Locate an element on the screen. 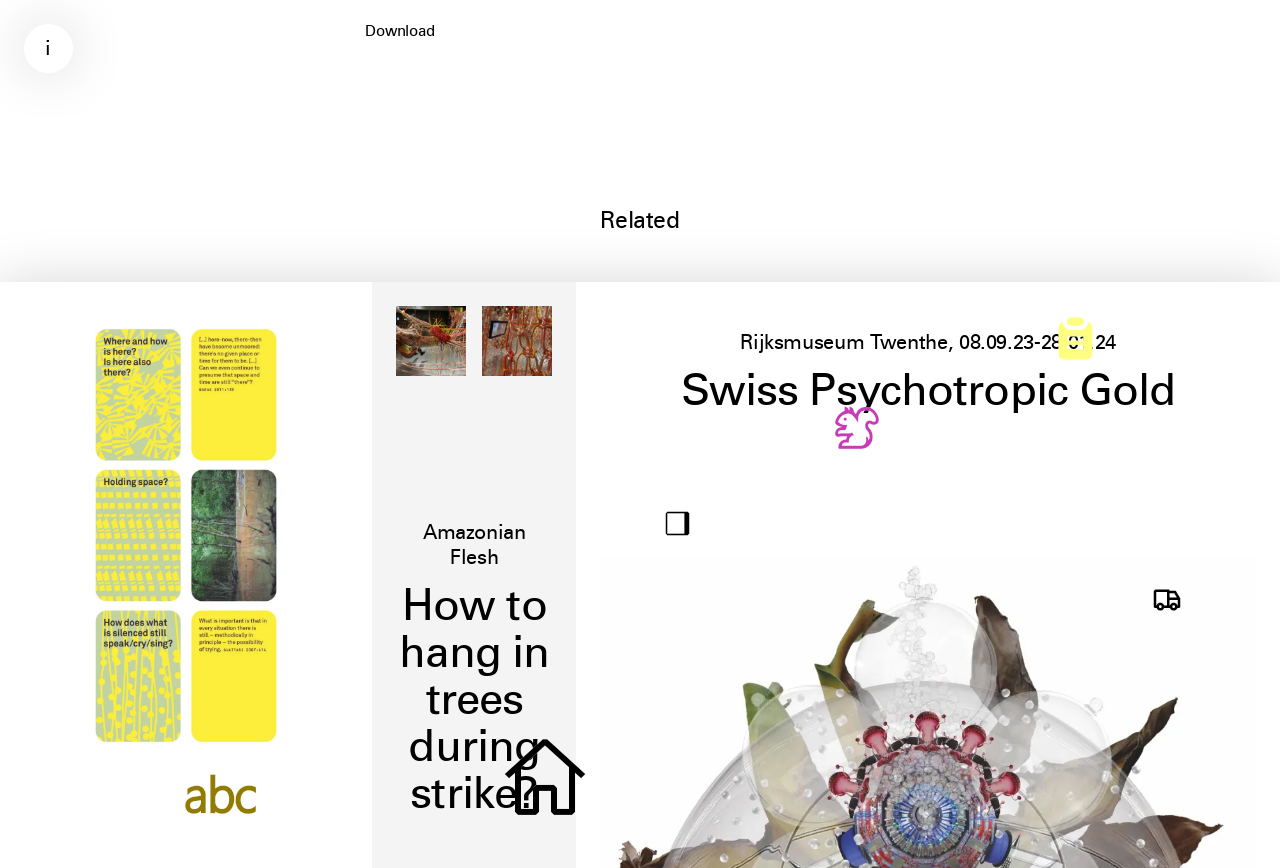  move activity bar to the right side of the layout is located at coordinates (677, 523).